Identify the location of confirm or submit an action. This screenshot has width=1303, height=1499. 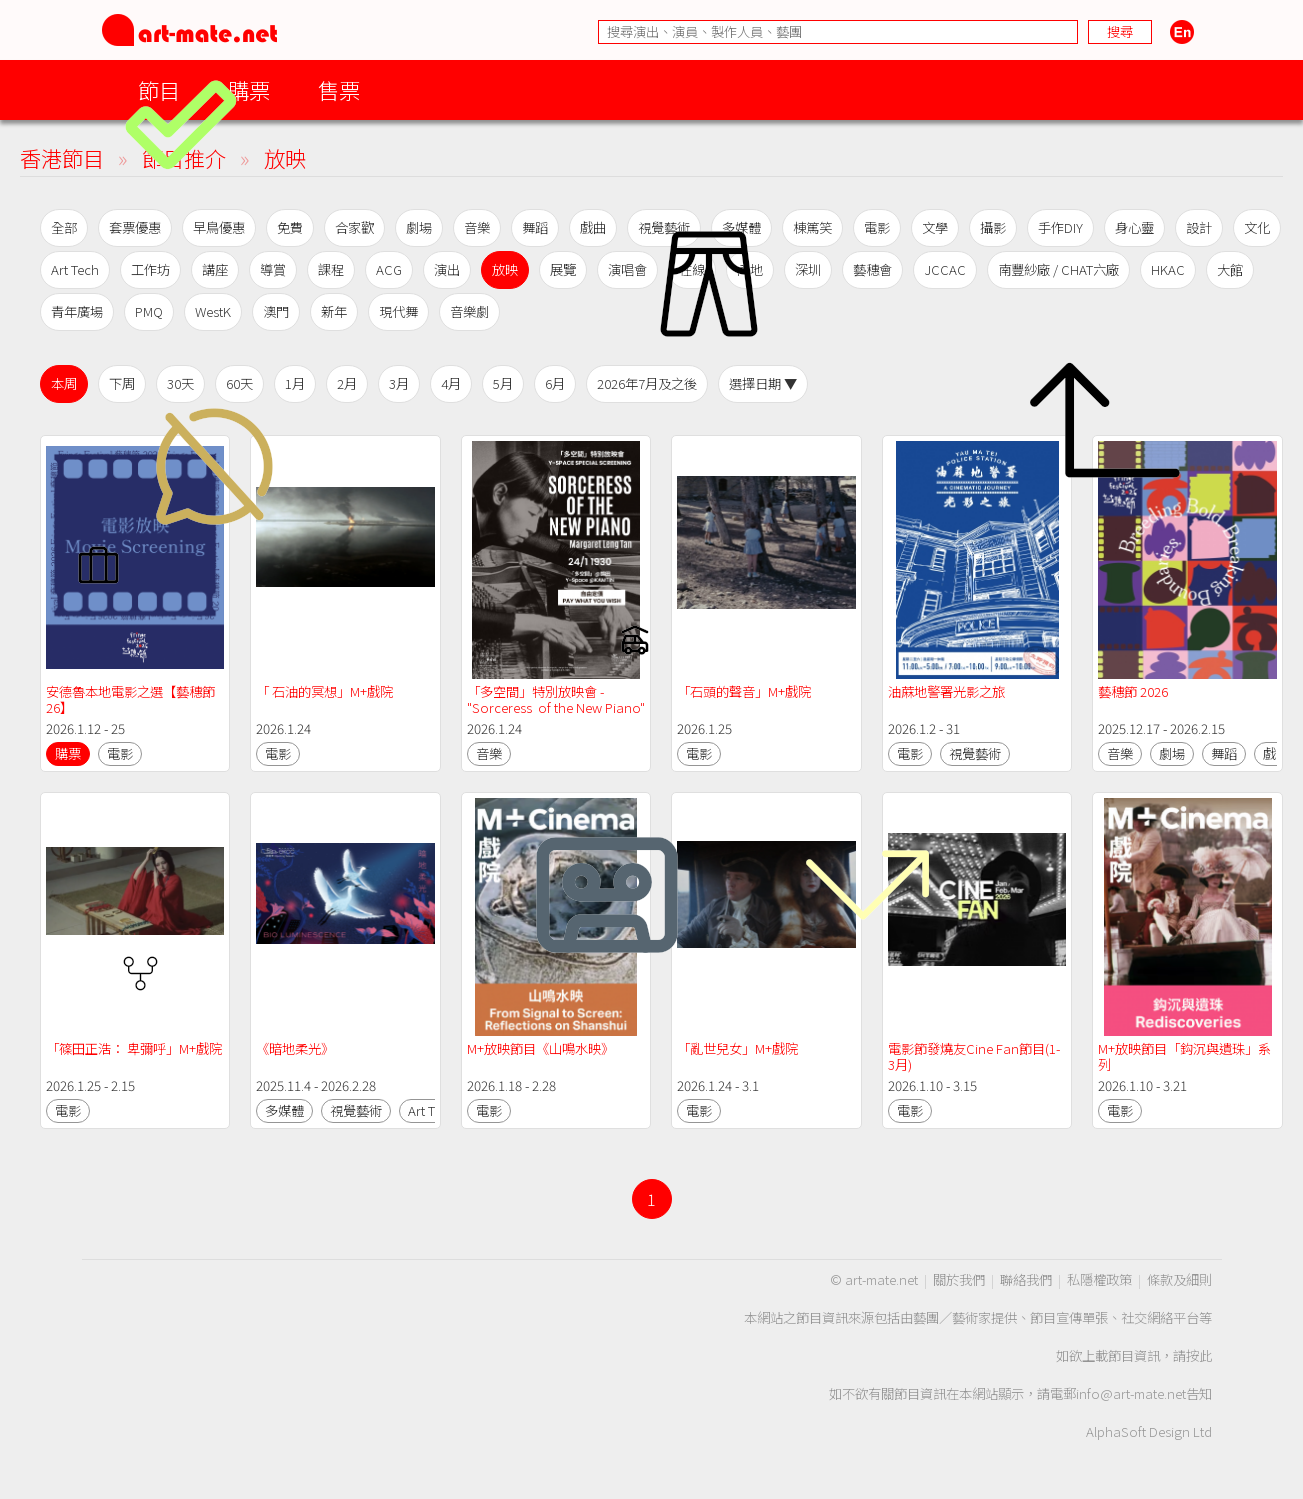
(179, 123).